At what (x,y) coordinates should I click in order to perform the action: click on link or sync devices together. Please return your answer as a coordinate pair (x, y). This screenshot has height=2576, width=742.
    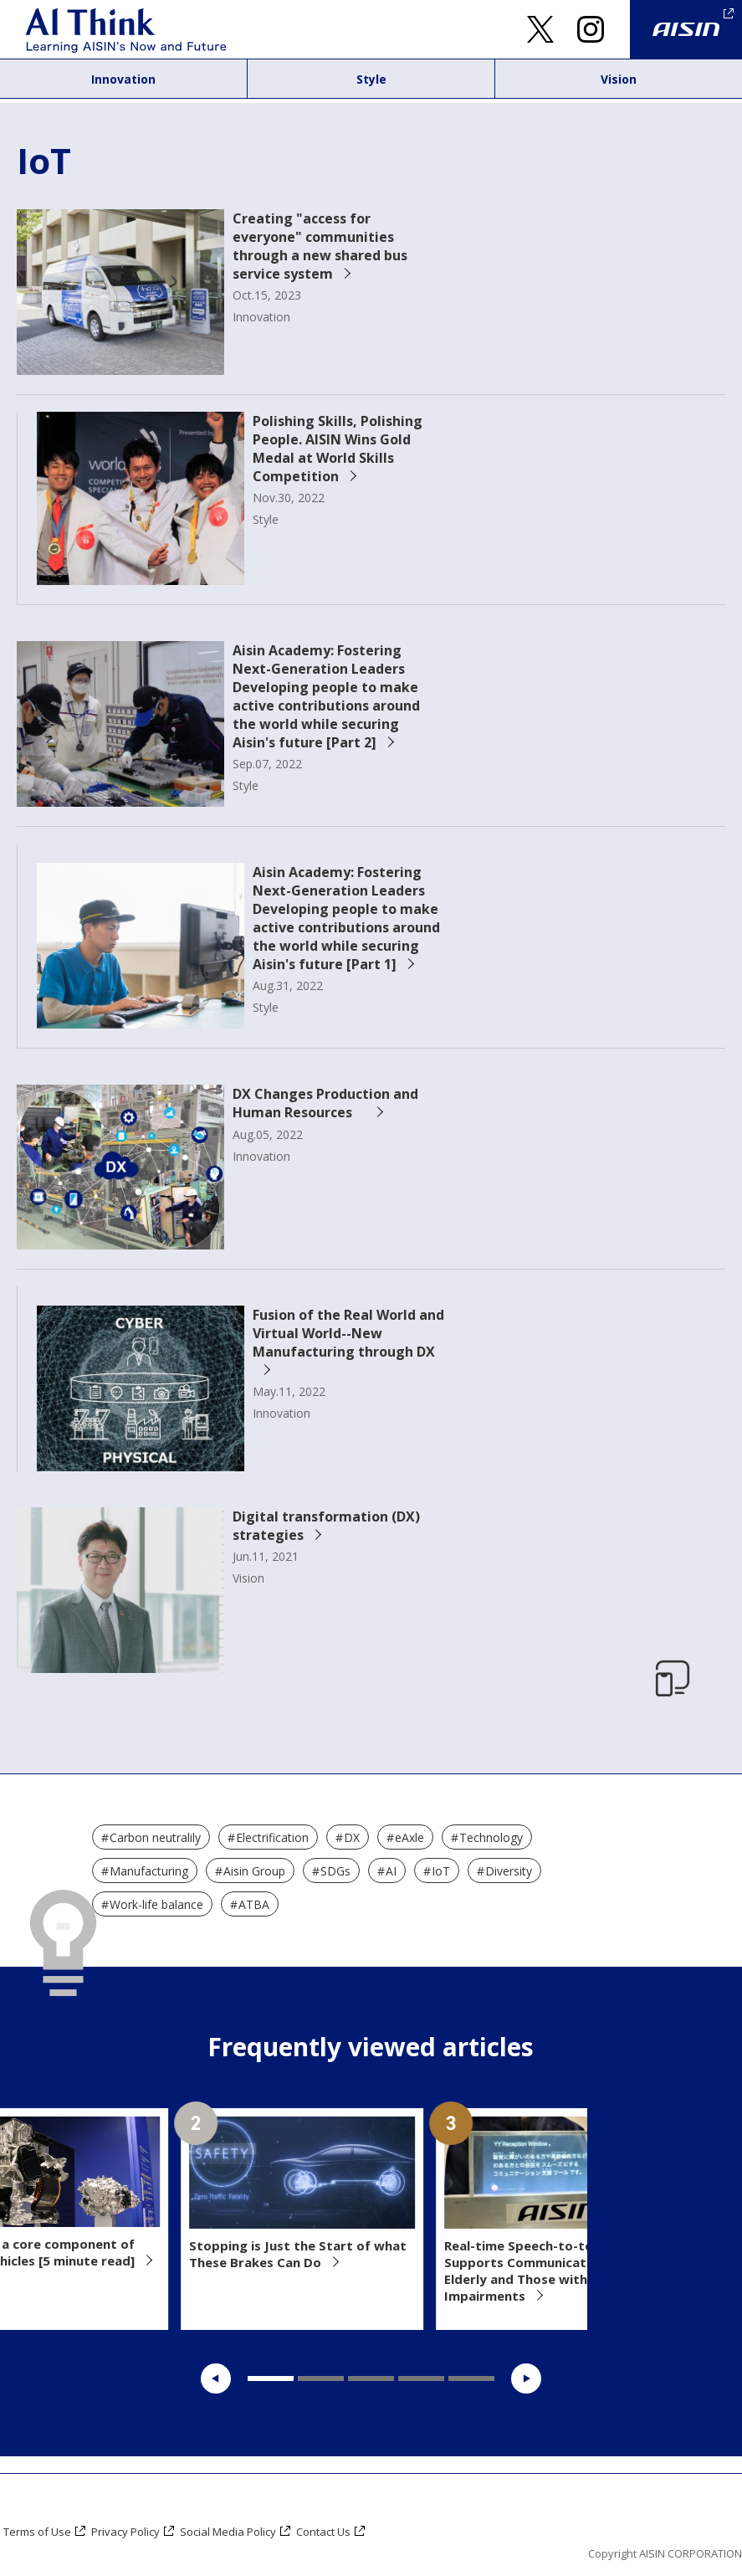
    Looking at the image, I should click on (673, 1677).